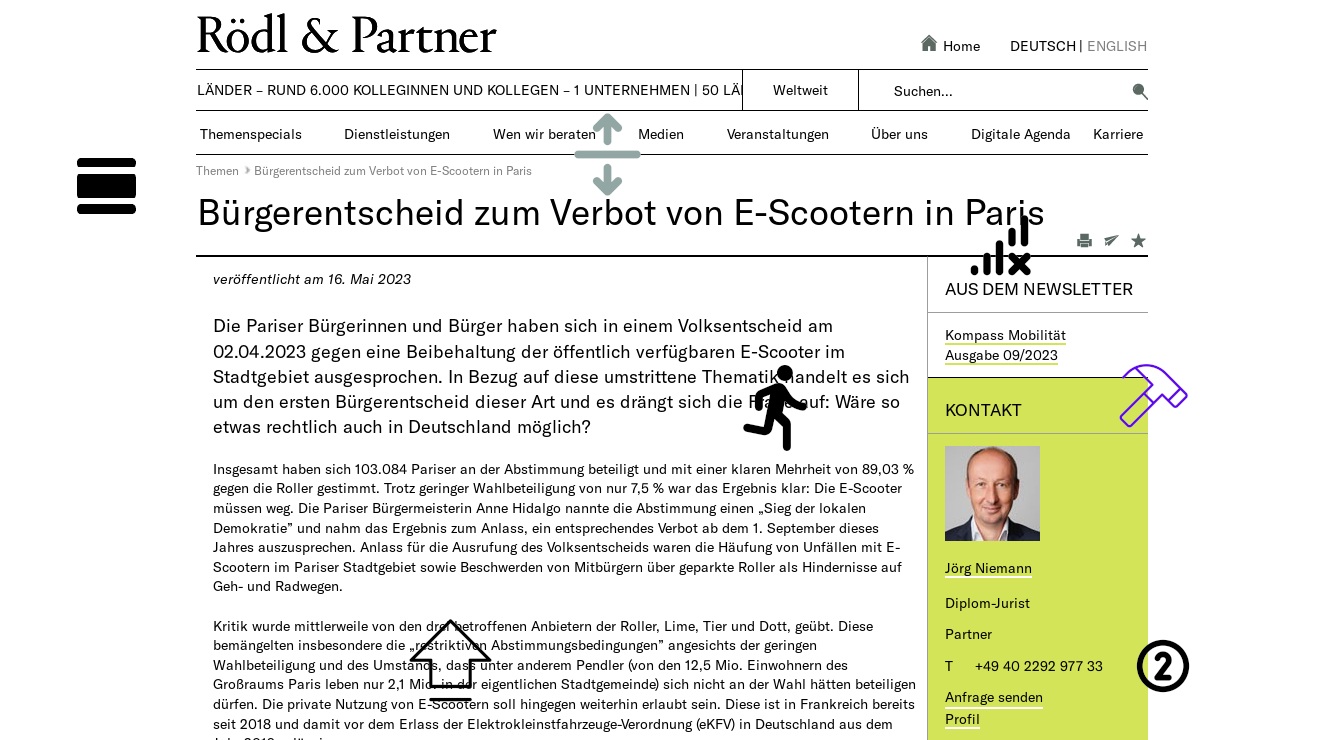  Describe the element at coordinates (108, 186) in the screenshot. I see `switch to day view in calendar` at that location.